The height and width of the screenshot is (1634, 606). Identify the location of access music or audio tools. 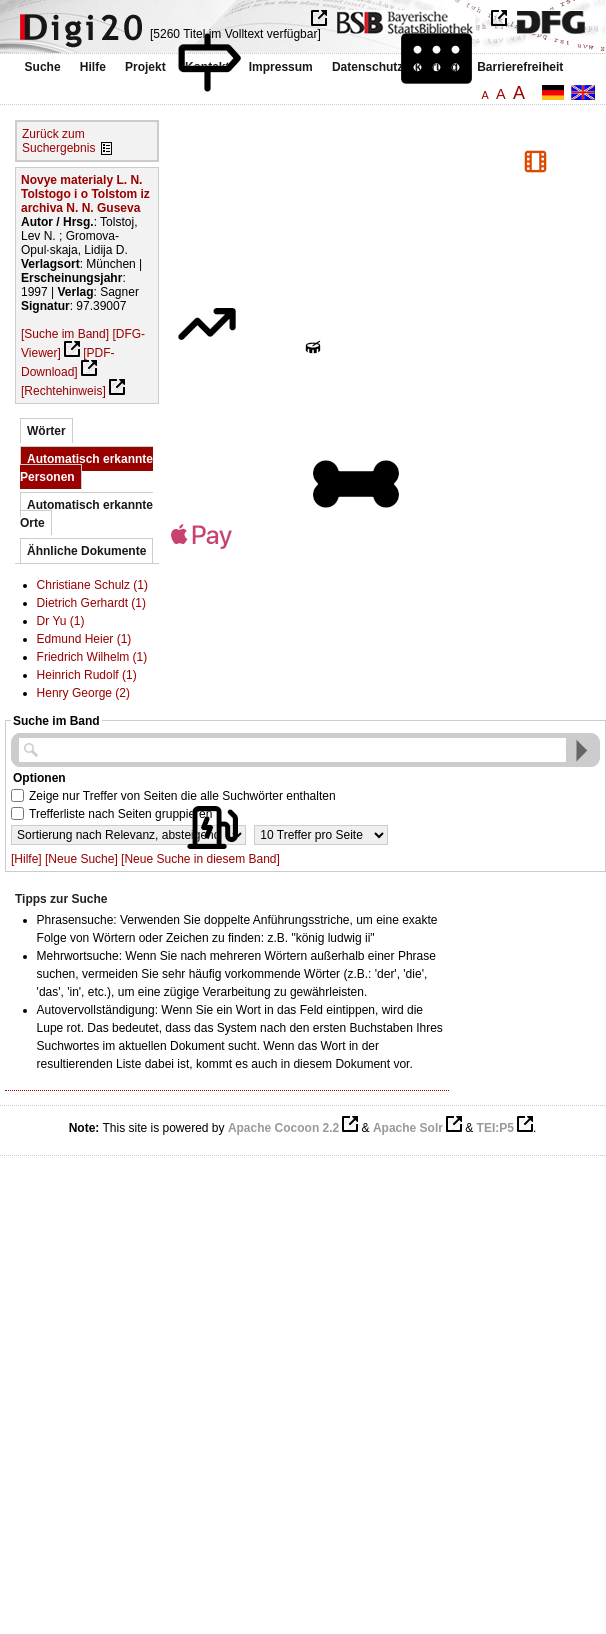
(313, 347).